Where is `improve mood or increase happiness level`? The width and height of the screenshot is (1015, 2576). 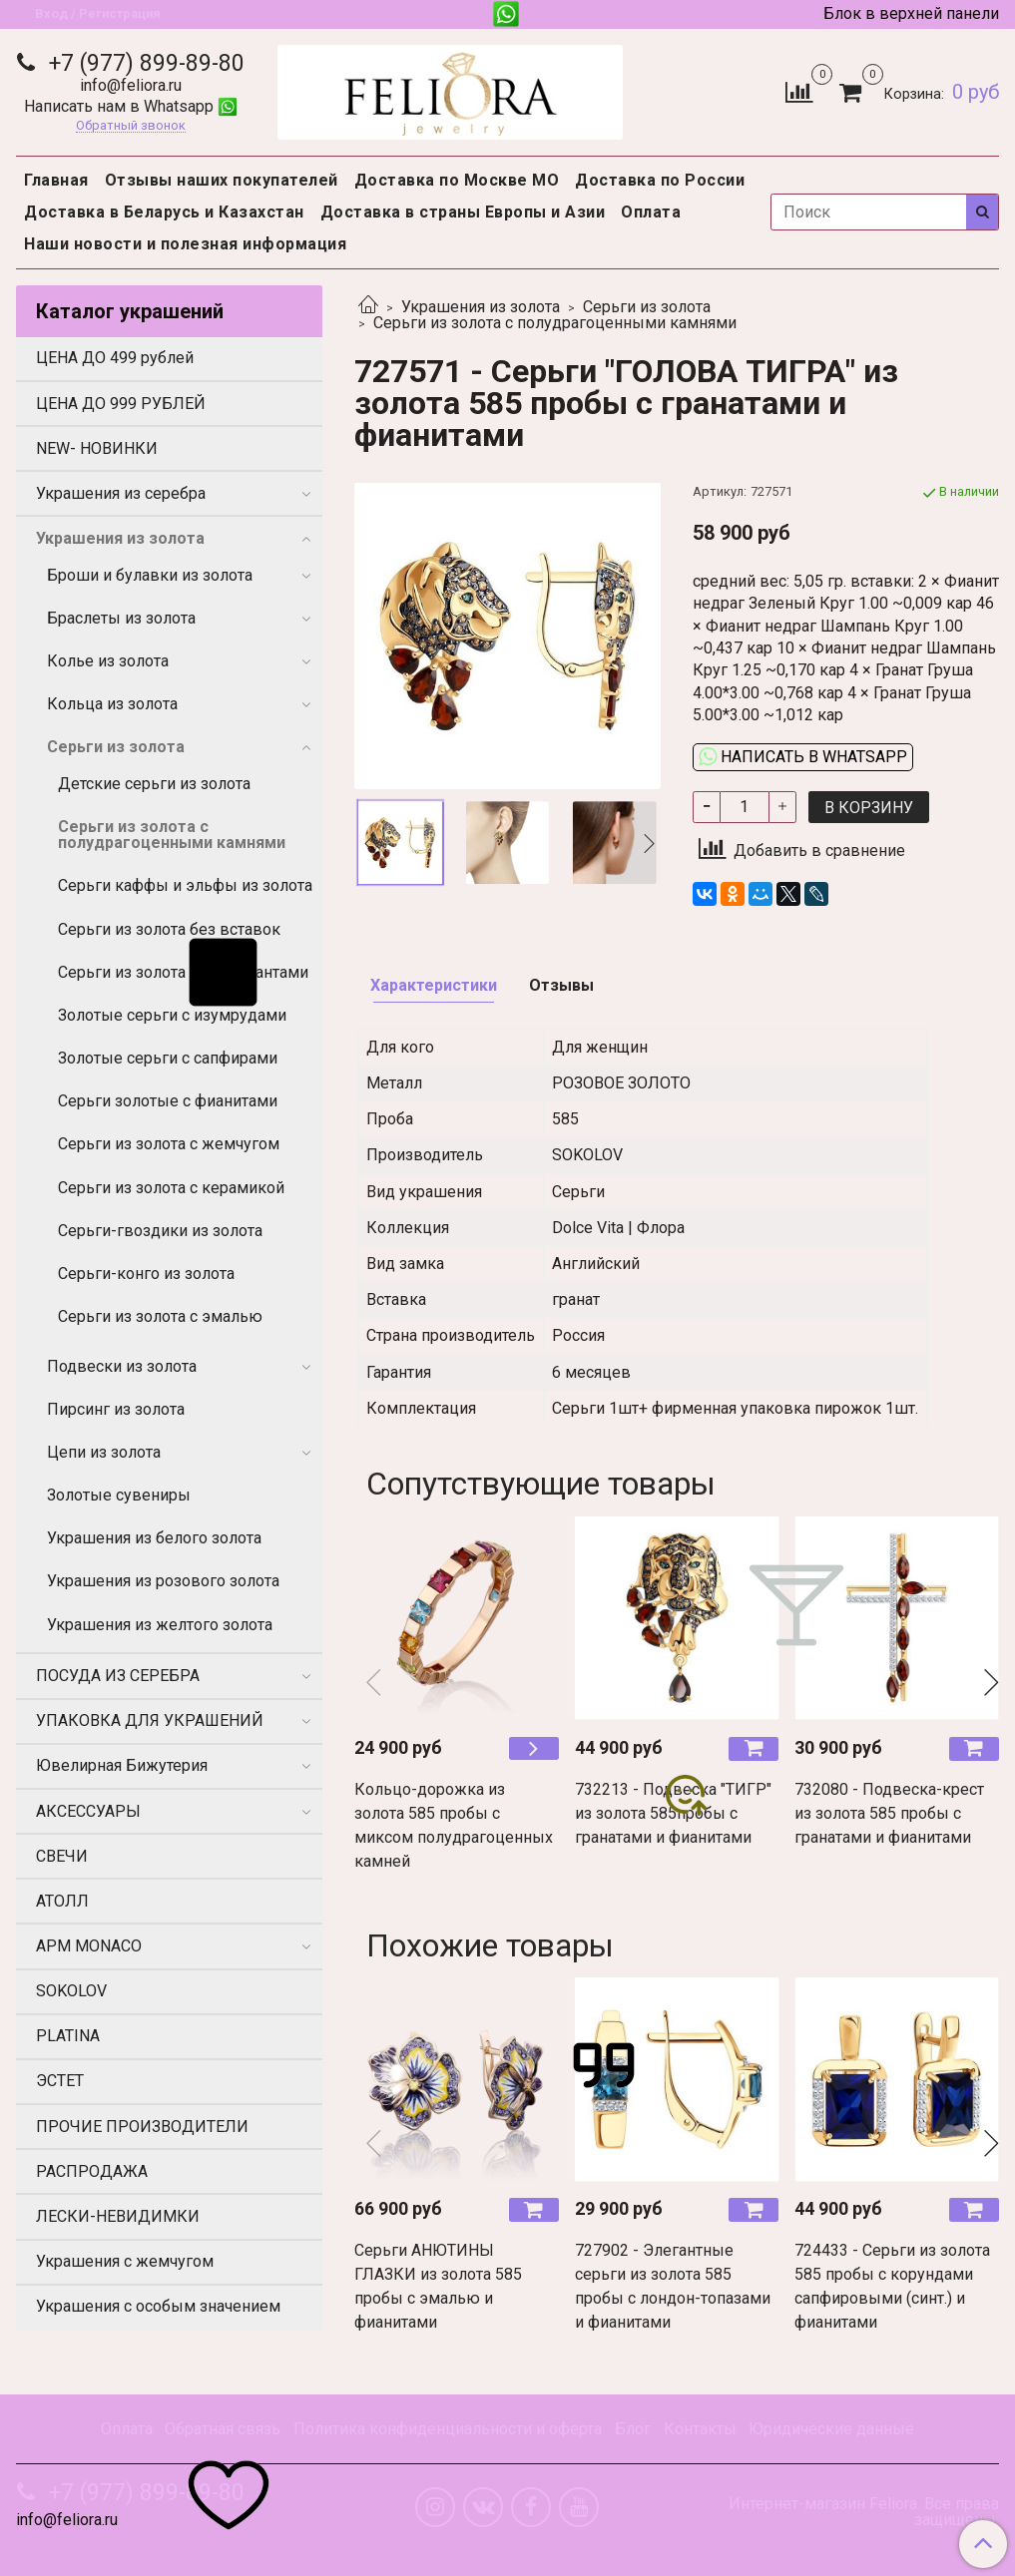
improve mood or increase happiness level is located at coordinates (685, 1794).